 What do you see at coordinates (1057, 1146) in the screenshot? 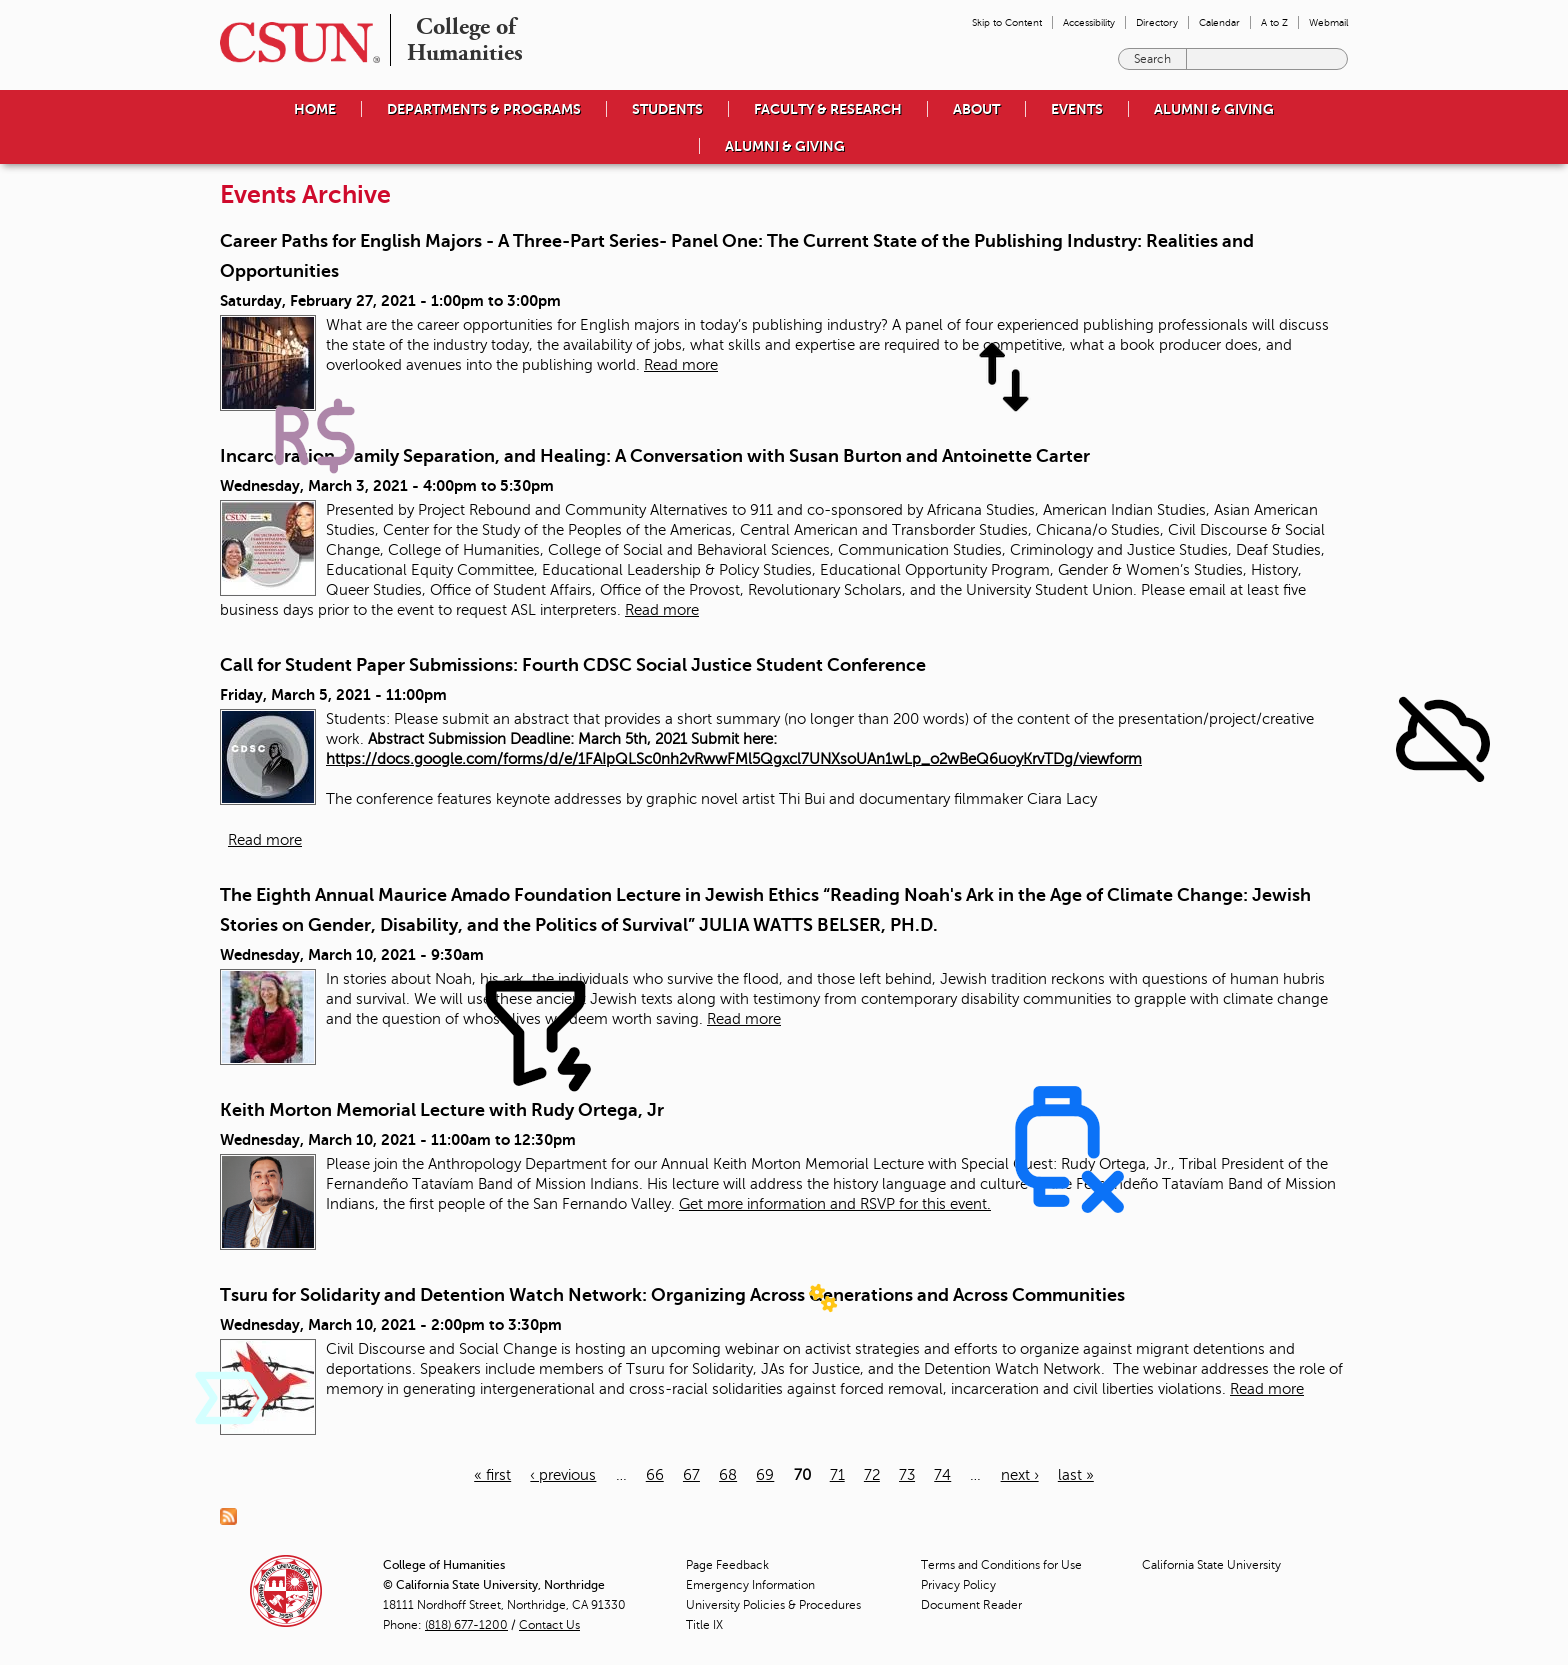
I see `disconnect or unpair smartwatch` at bounding box center [1057, 1146].